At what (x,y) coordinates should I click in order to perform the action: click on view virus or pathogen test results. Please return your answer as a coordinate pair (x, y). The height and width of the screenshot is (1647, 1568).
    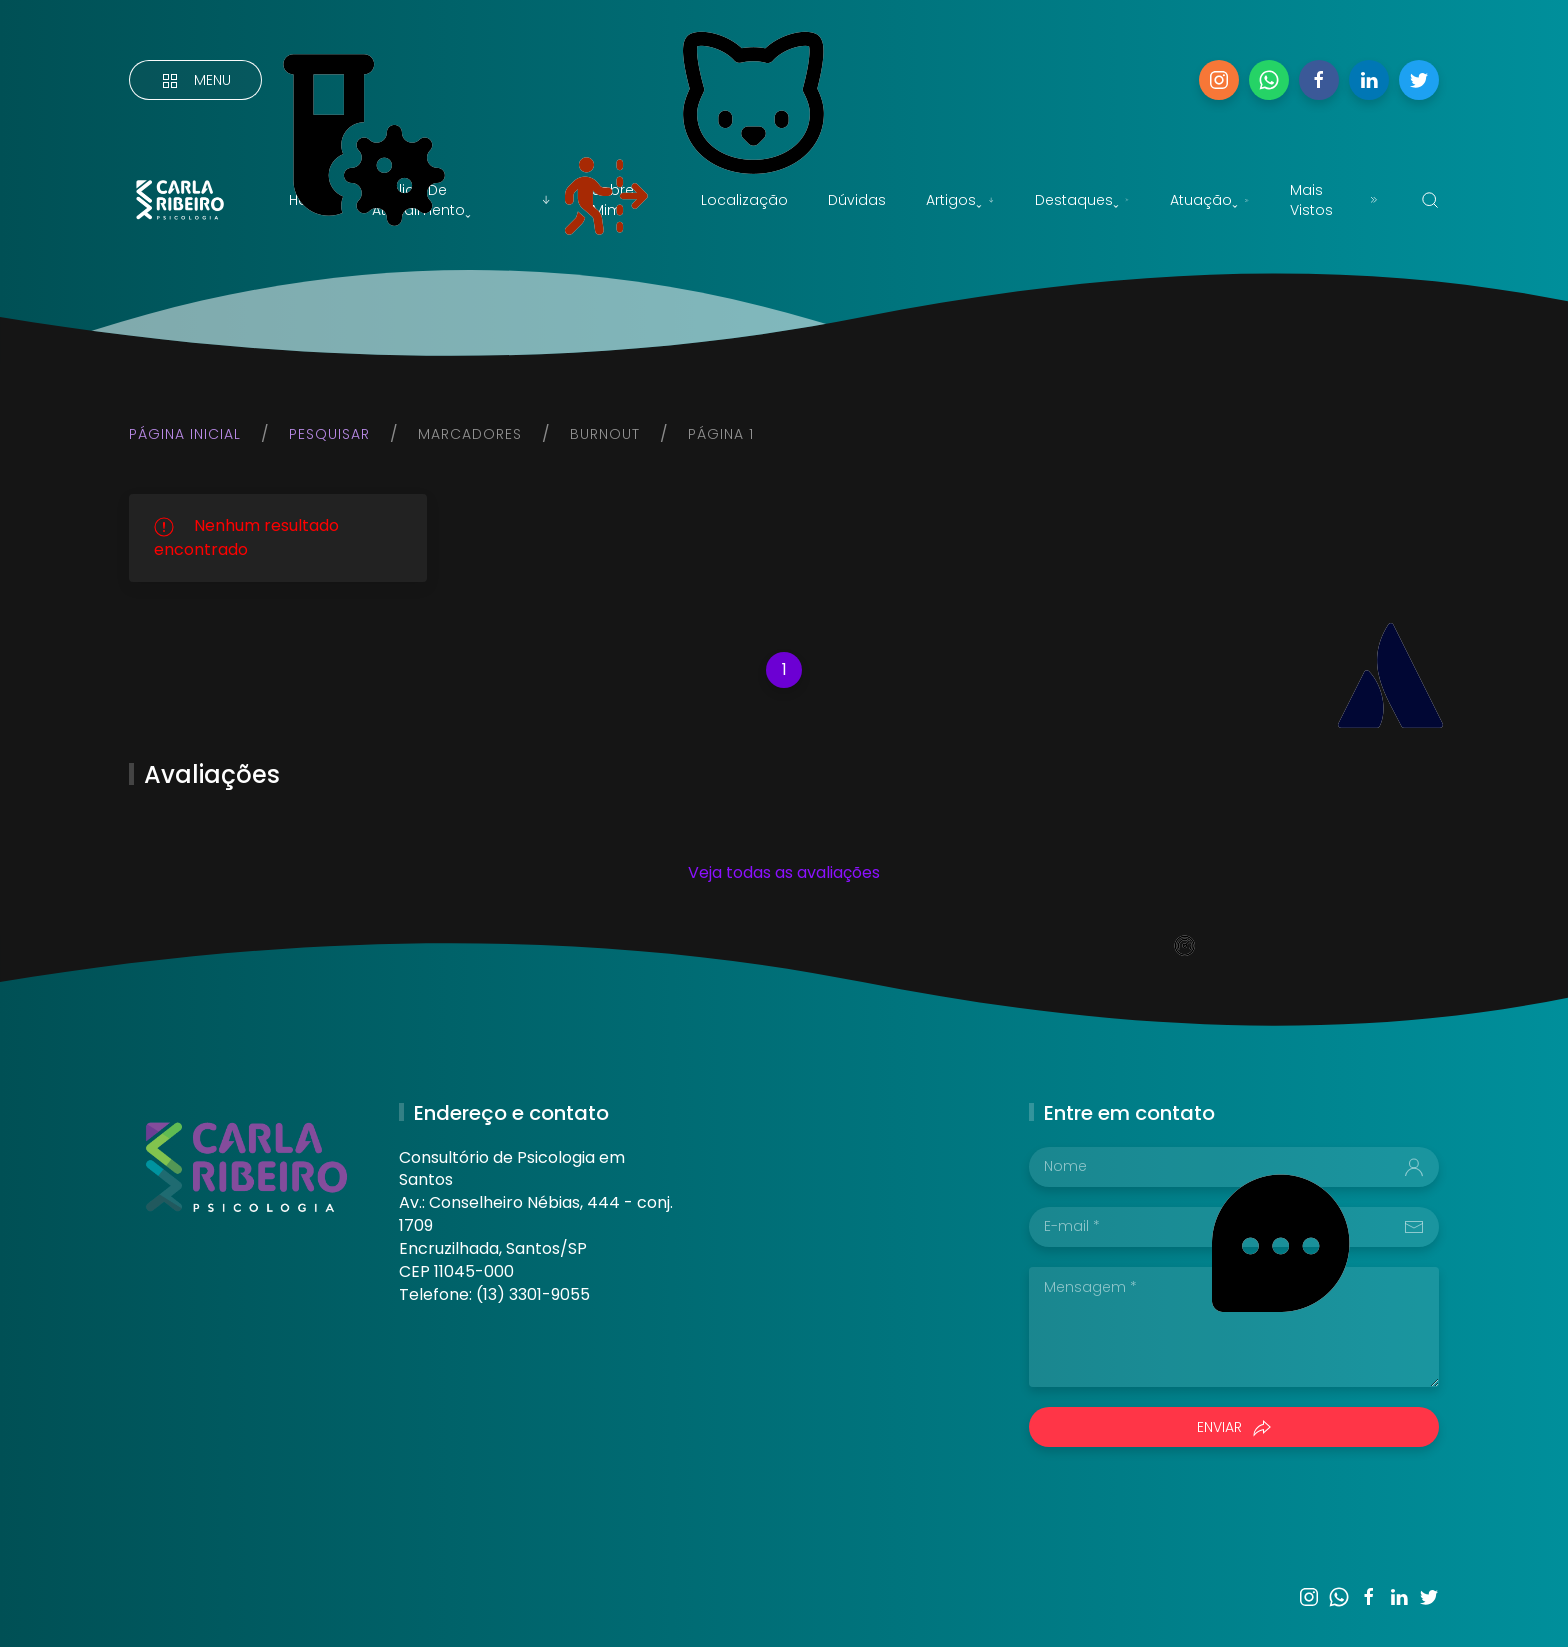
    Looking at the image, I should click on (354, 135).